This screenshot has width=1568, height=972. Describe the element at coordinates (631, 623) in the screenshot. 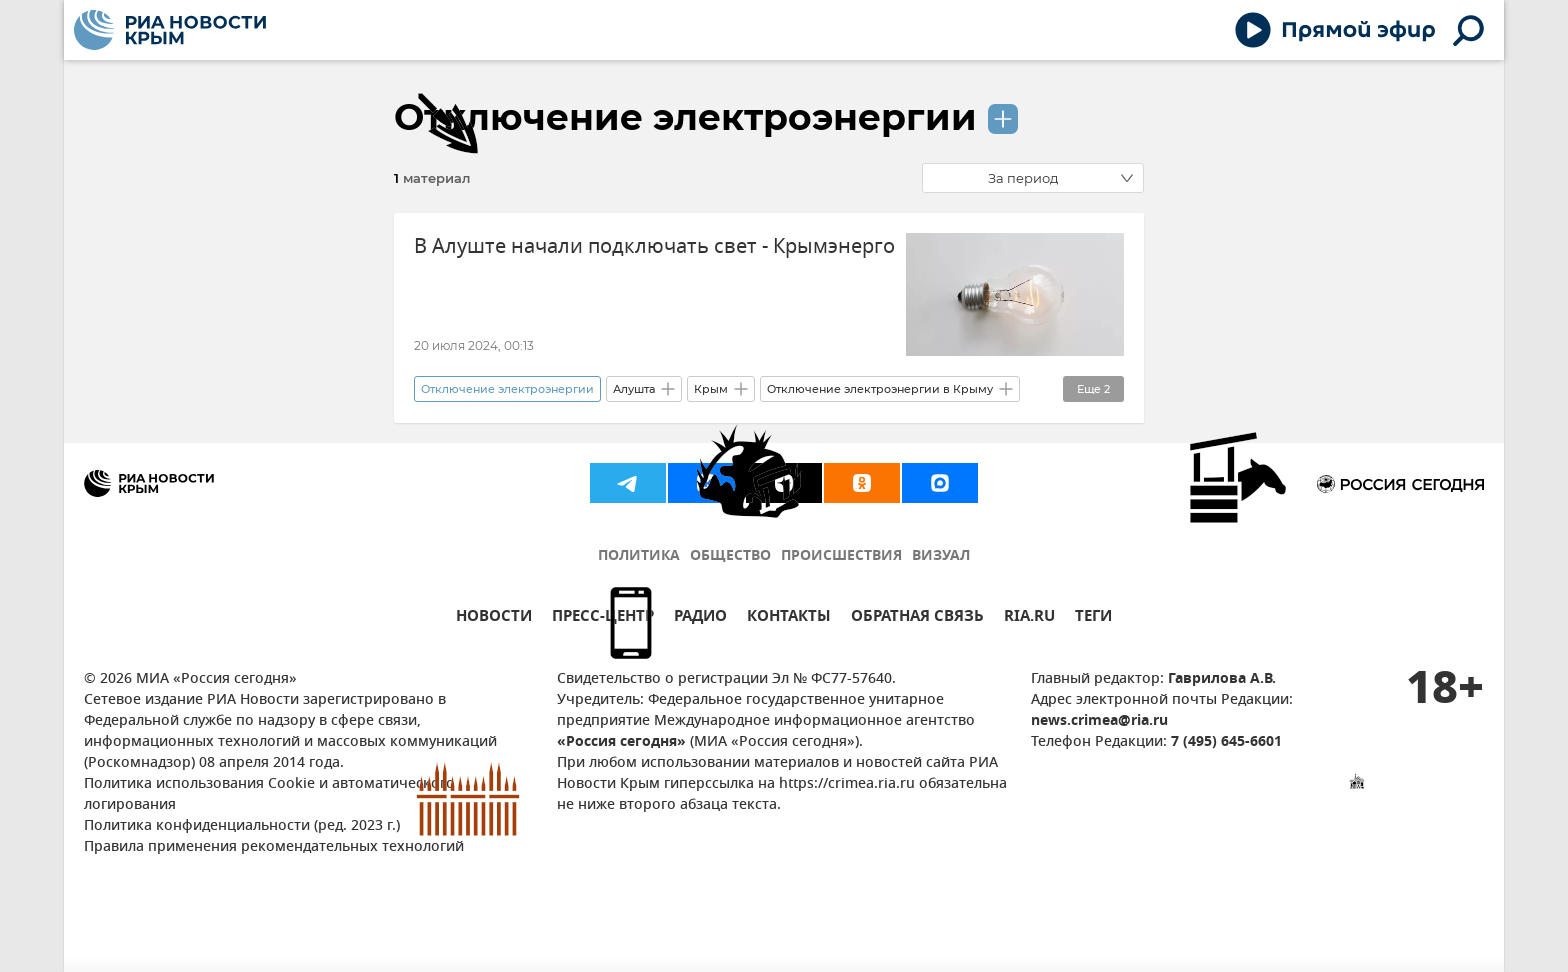

I see `indicates mobile device or smartphone compatibility` at that location.